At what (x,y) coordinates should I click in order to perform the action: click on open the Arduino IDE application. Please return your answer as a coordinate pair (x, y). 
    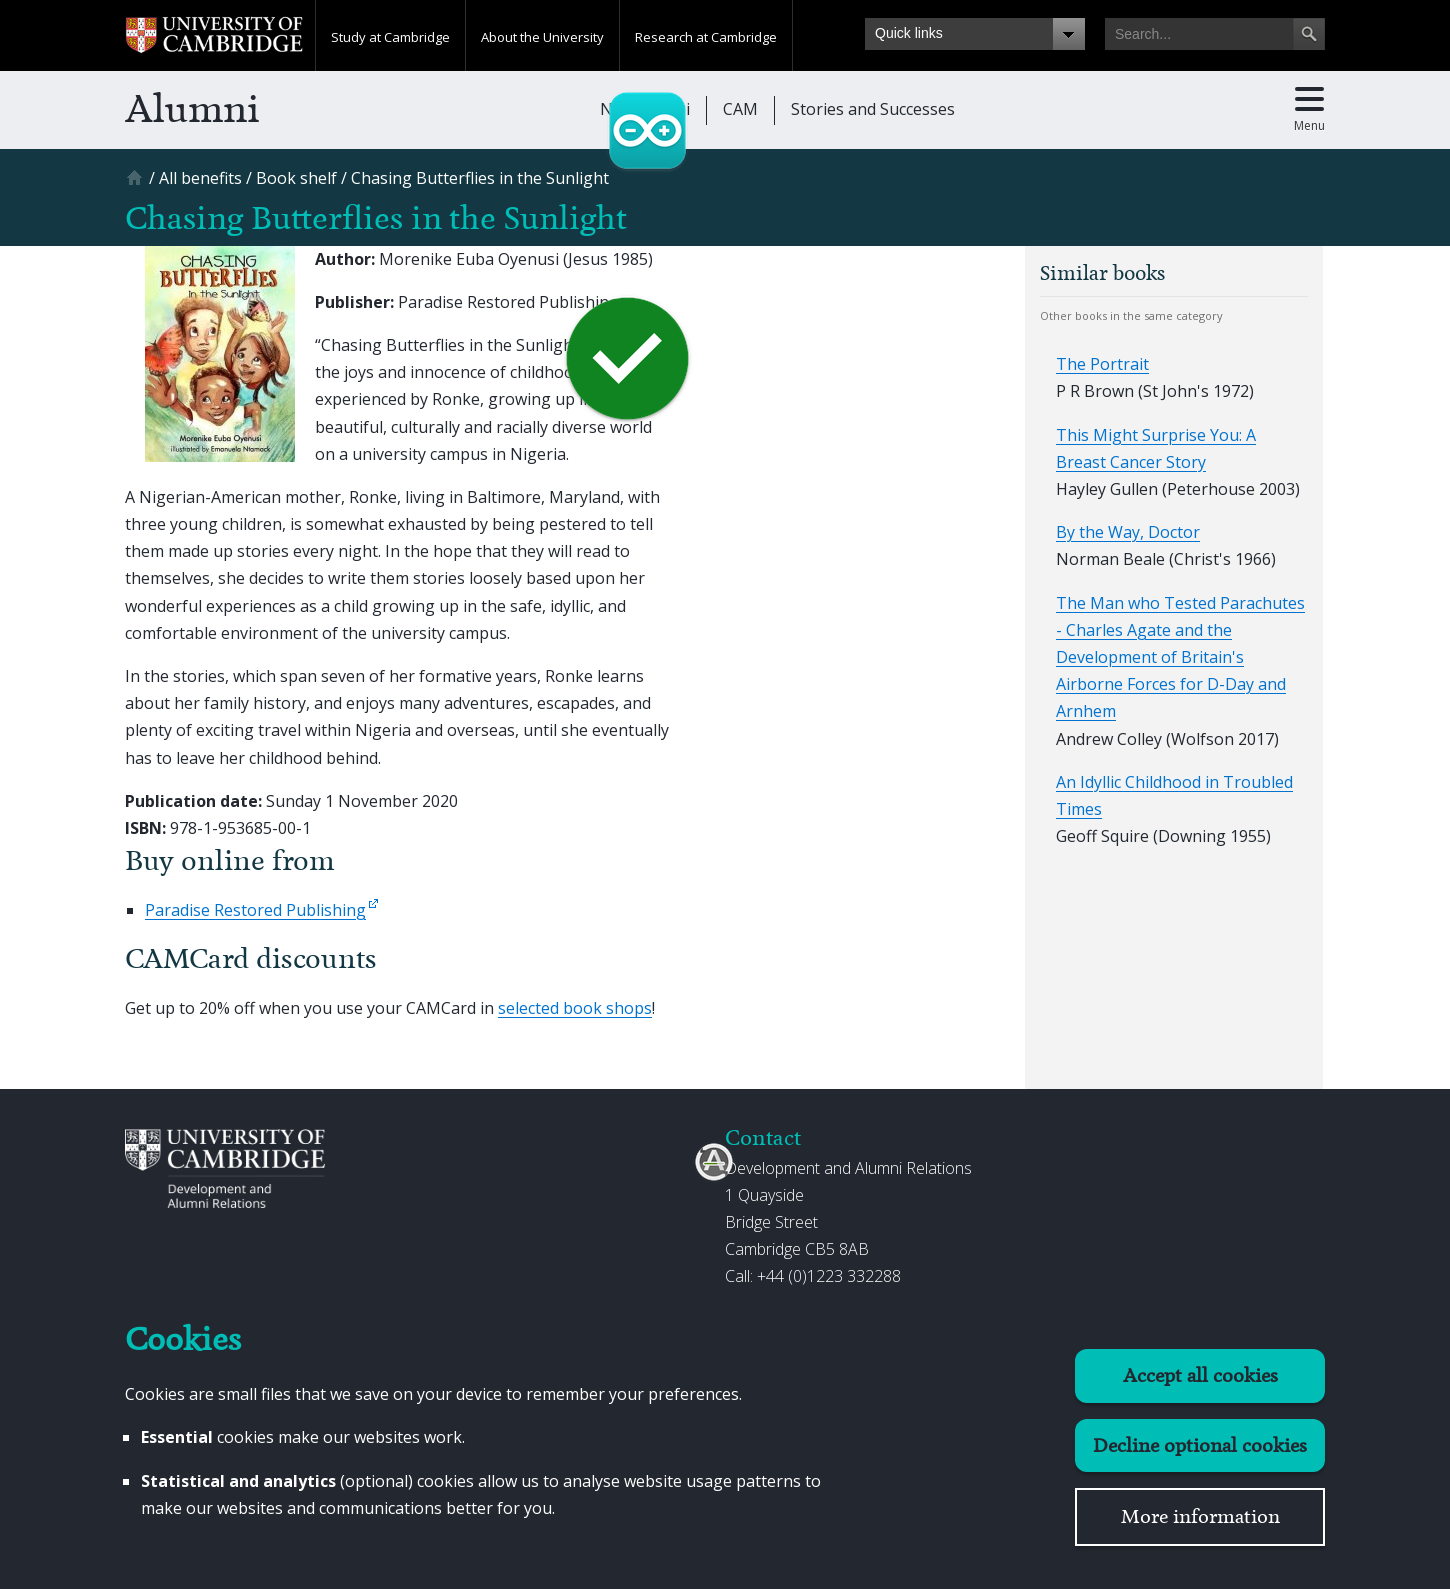
    Looking at the image, I should click on (647, 130).